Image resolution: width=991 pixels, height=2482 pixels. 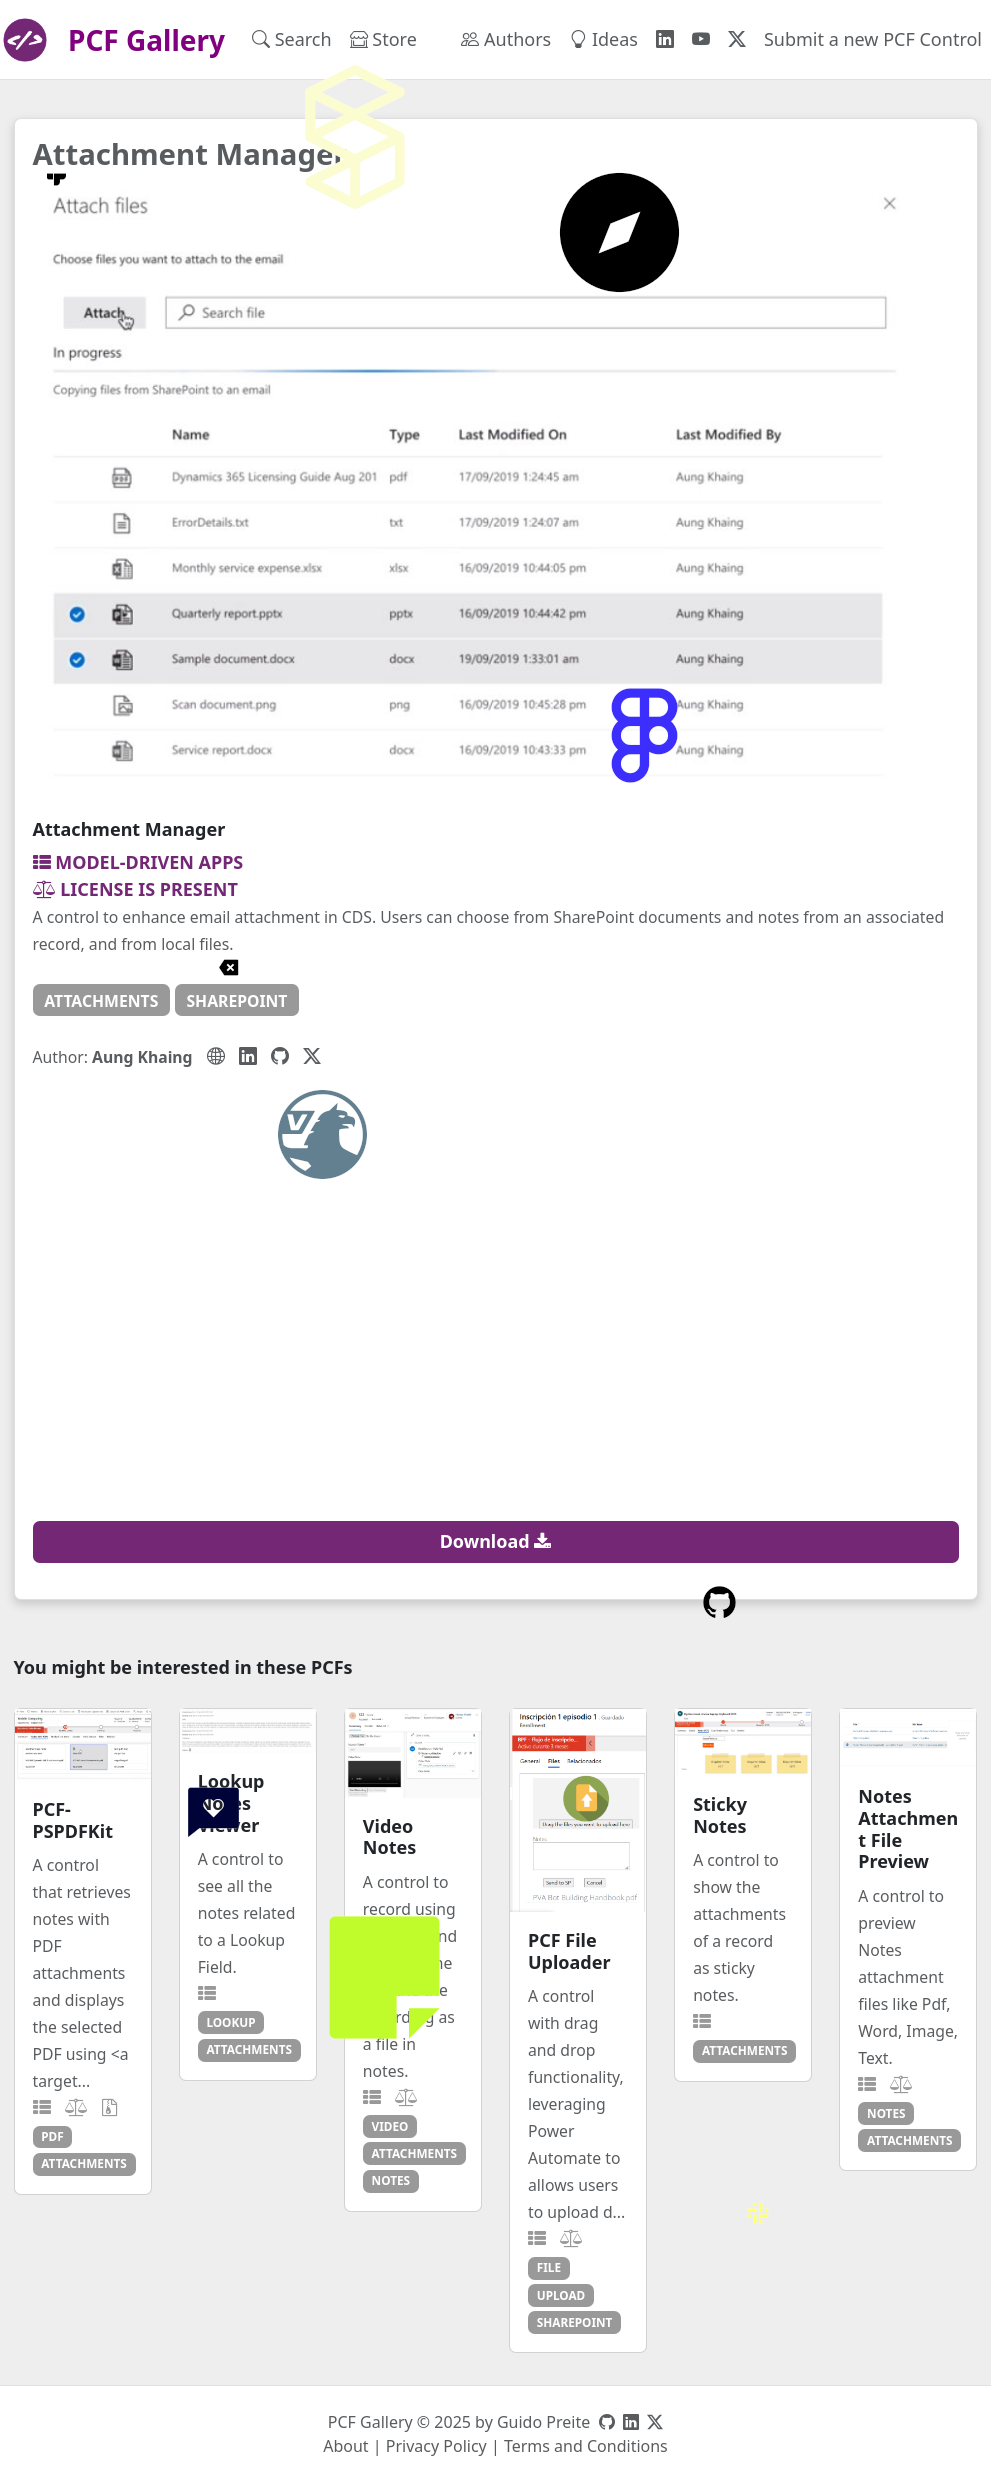 I want to click on skypack logo, so click(x=355, y=137).